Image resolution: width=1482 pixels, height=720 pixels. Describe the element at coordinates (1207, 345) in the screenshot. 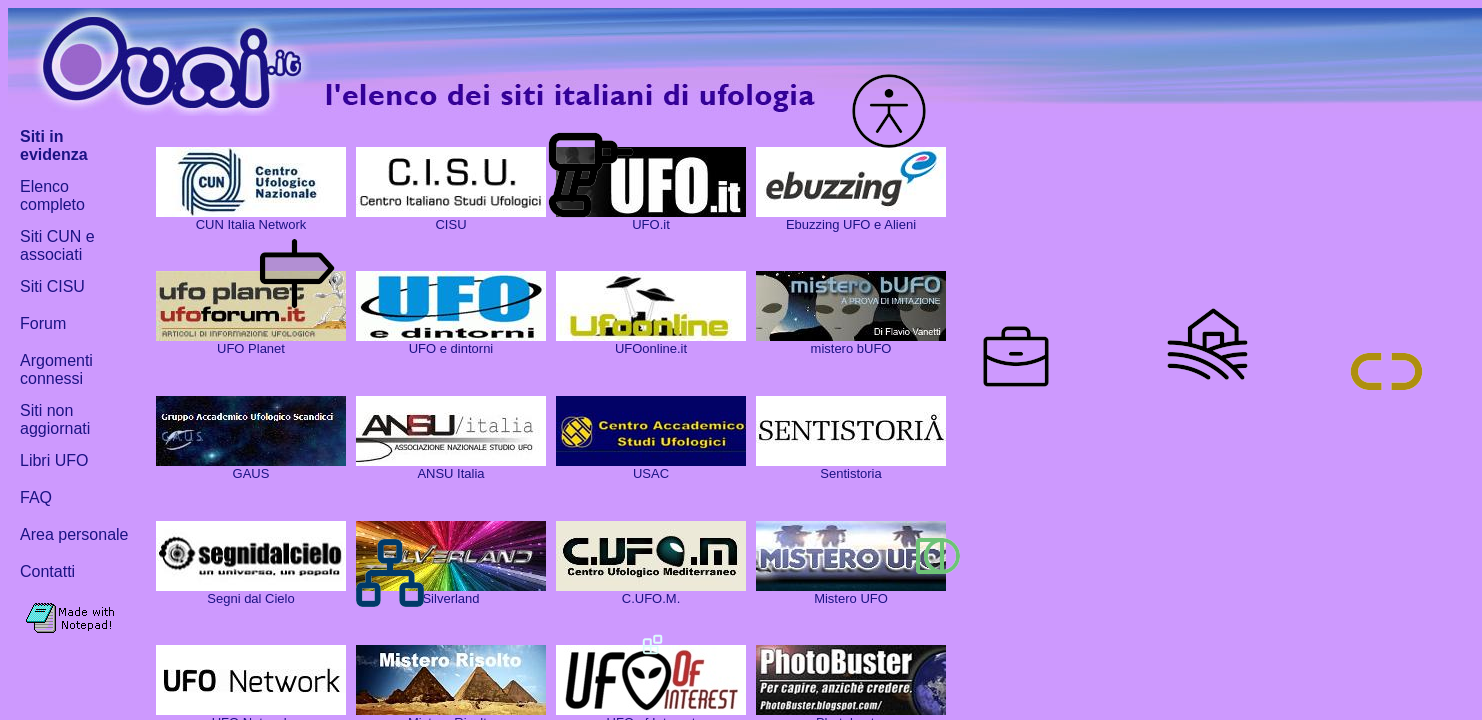

I see `access farm or agricultural settings` at that location.